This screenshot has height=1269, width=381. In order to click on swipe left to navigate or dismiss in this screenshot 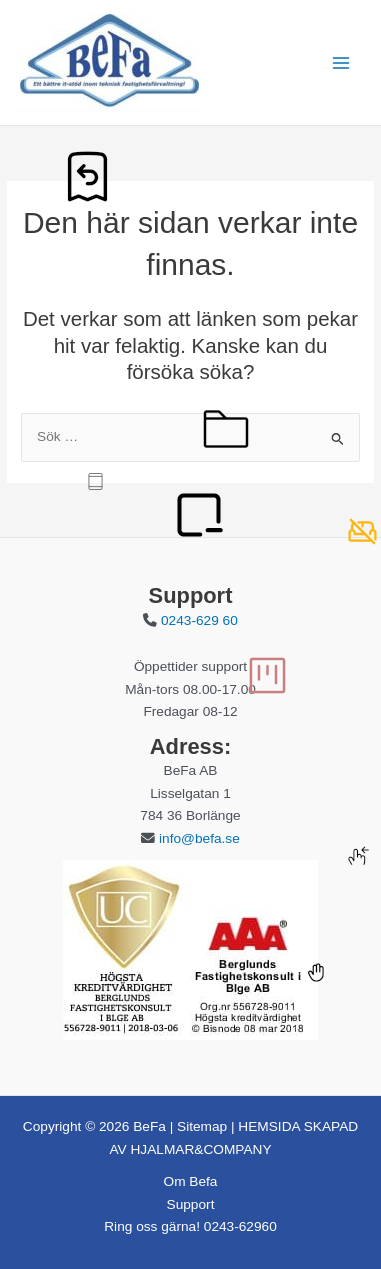, I will do `click(357, 856)`.